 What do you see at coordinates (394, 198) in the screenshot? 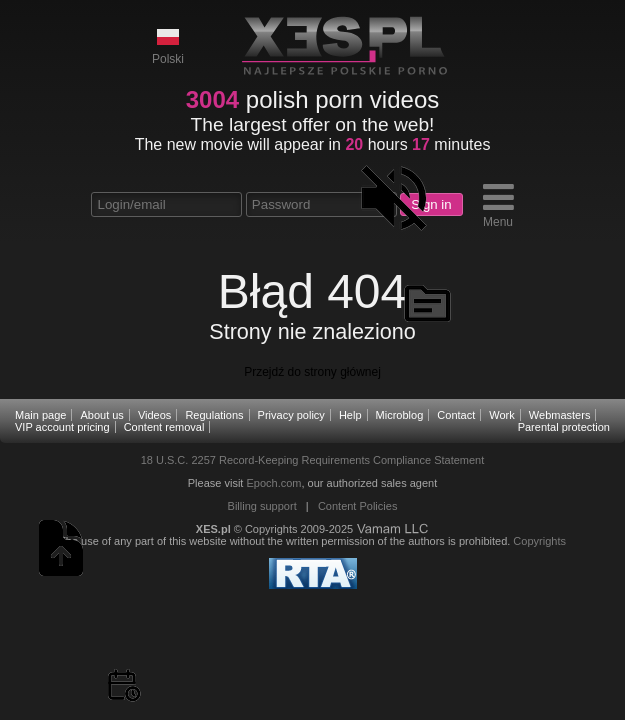
I see `mute audio or sound` at bounding box center [394, 198].